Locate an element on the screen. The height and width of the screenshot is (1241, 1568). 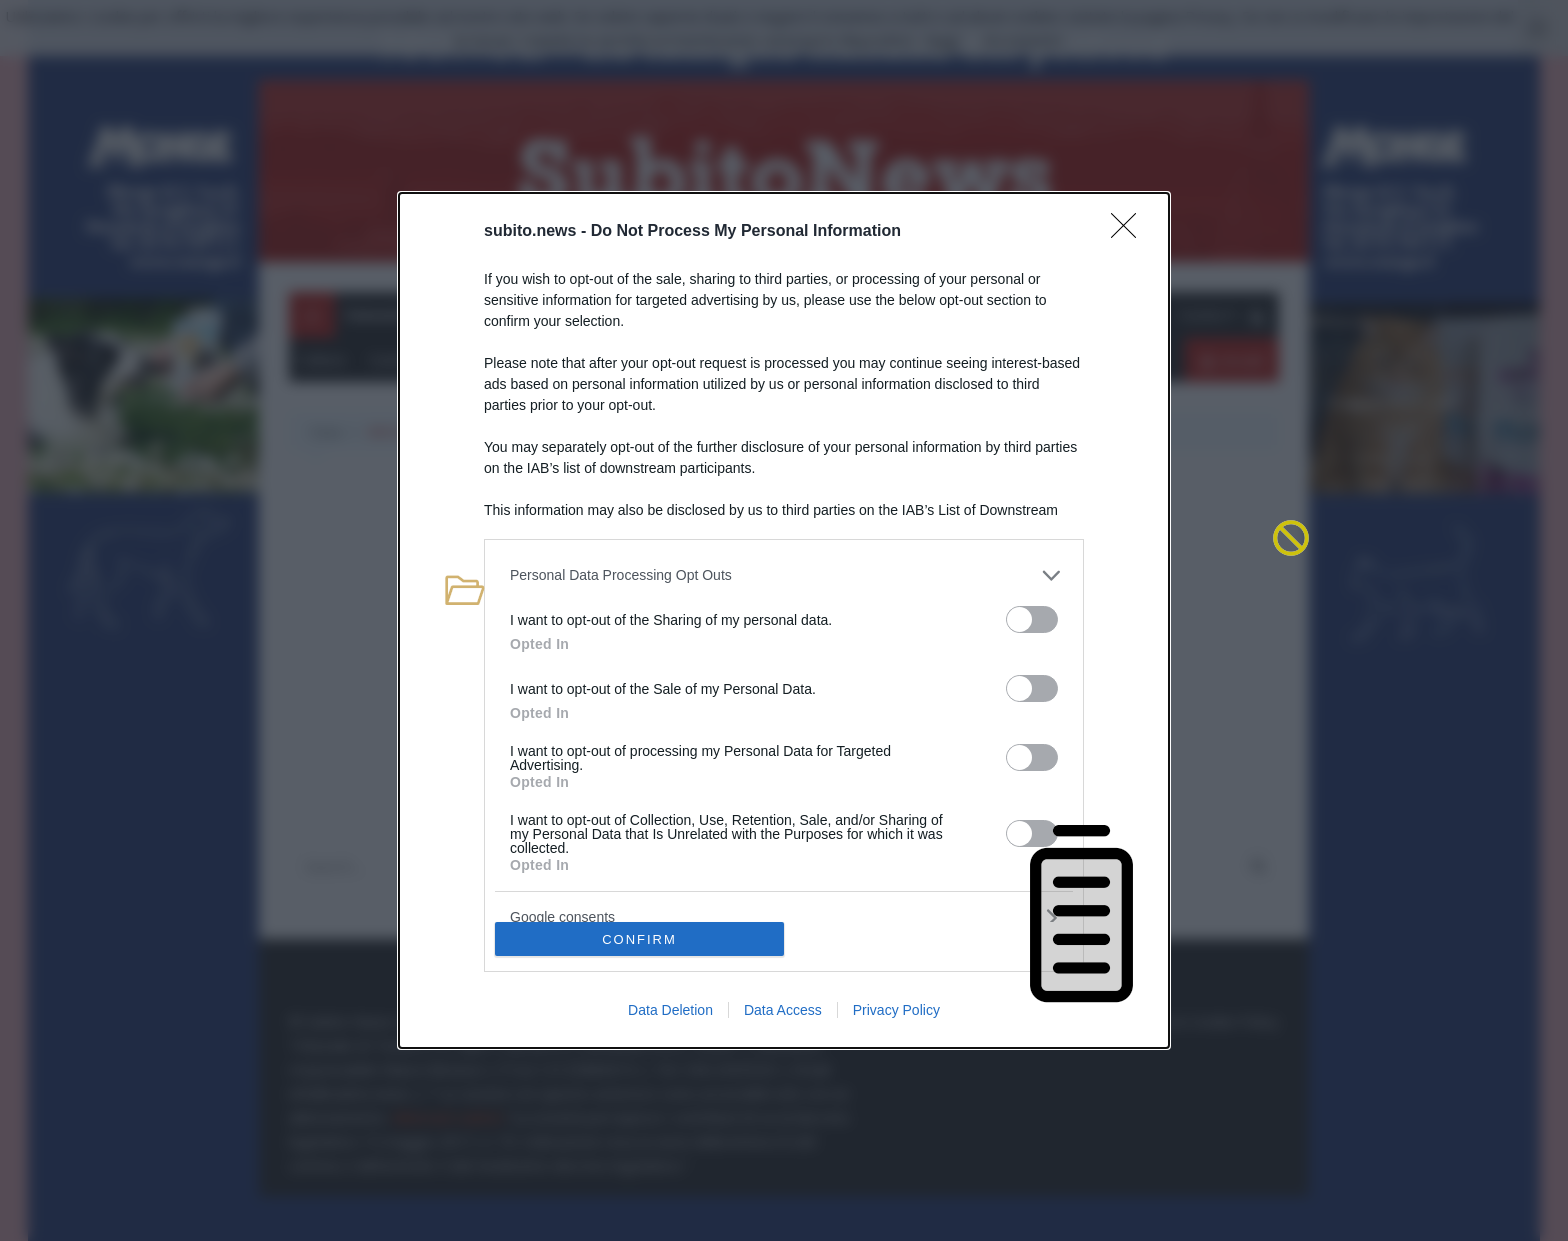
indicates battery is fully charged is located at coordinates (1081, 916).